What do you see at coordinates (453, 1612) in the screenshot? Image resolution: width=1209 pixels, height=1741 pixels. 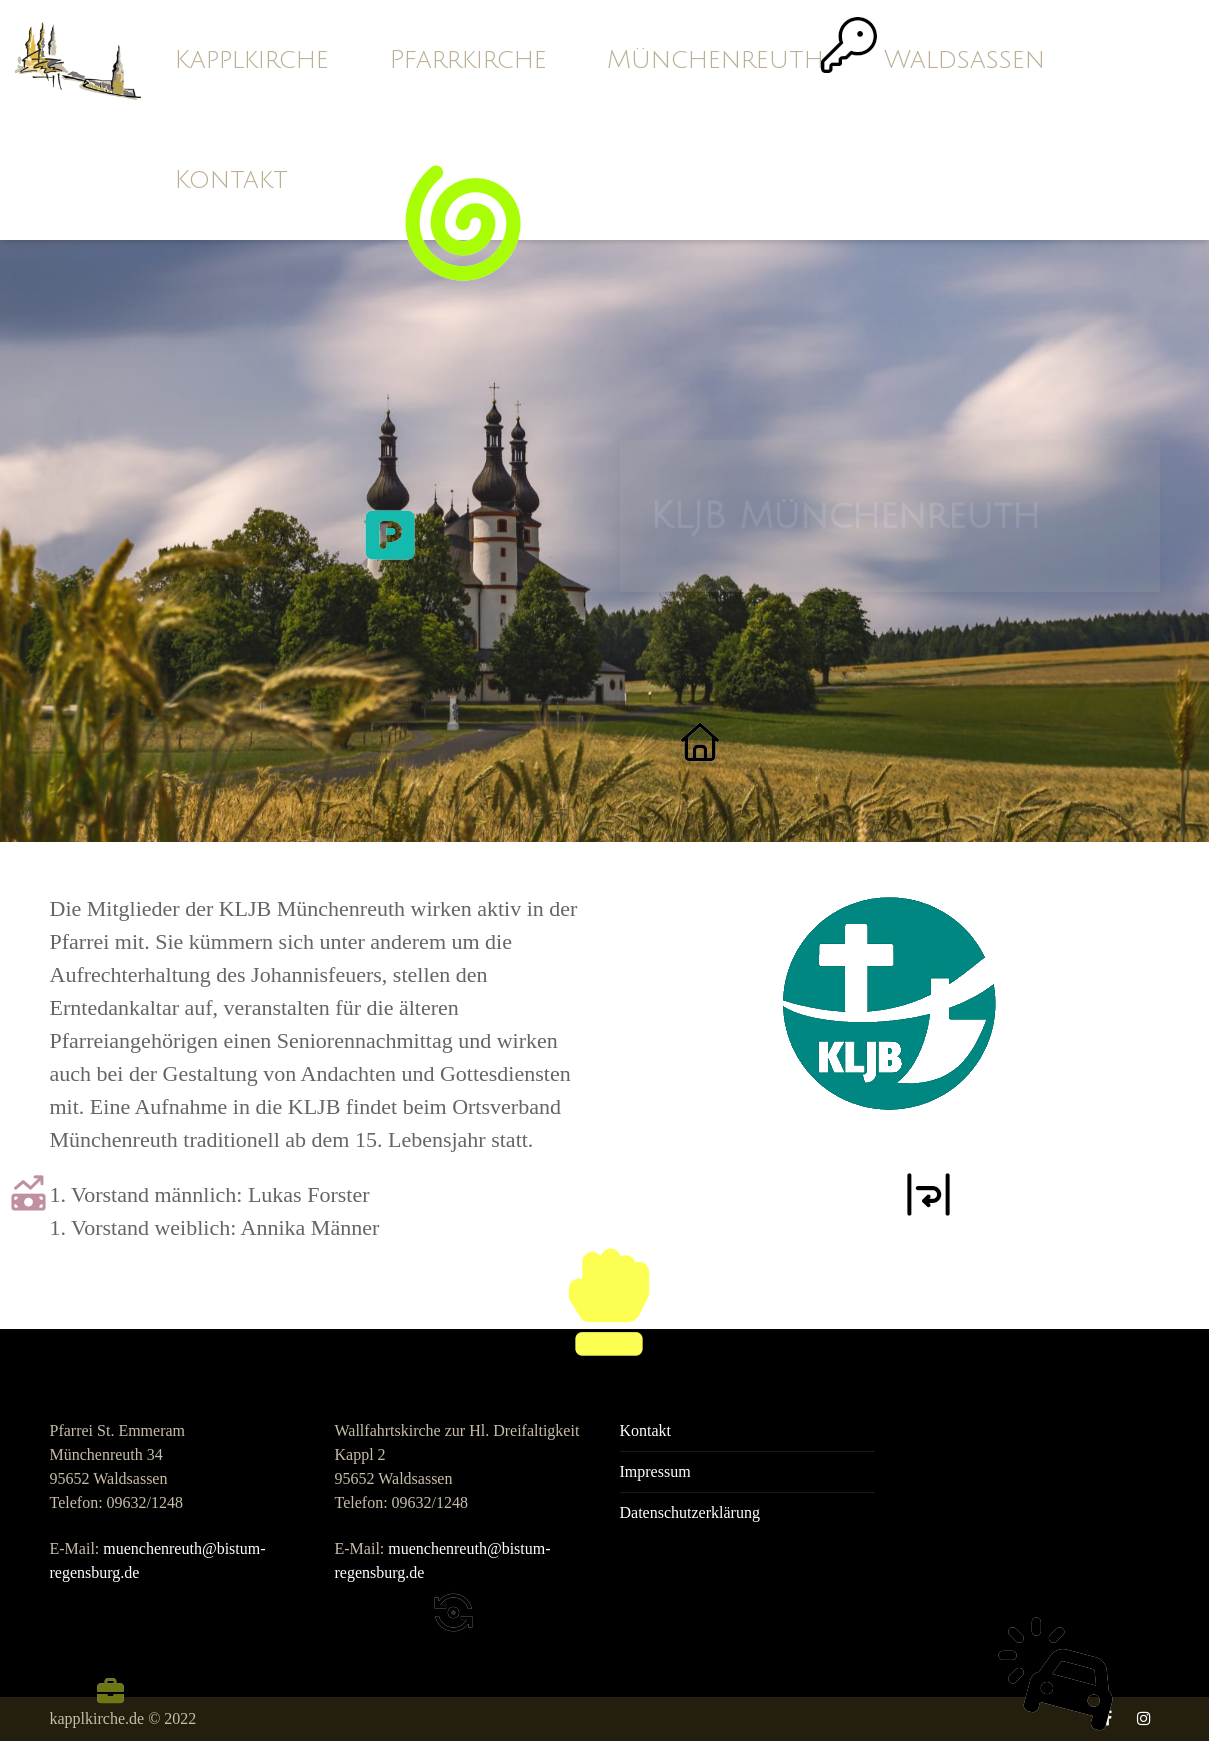 I see `switch between front and rear camera` at bounding box center [453, 1612].